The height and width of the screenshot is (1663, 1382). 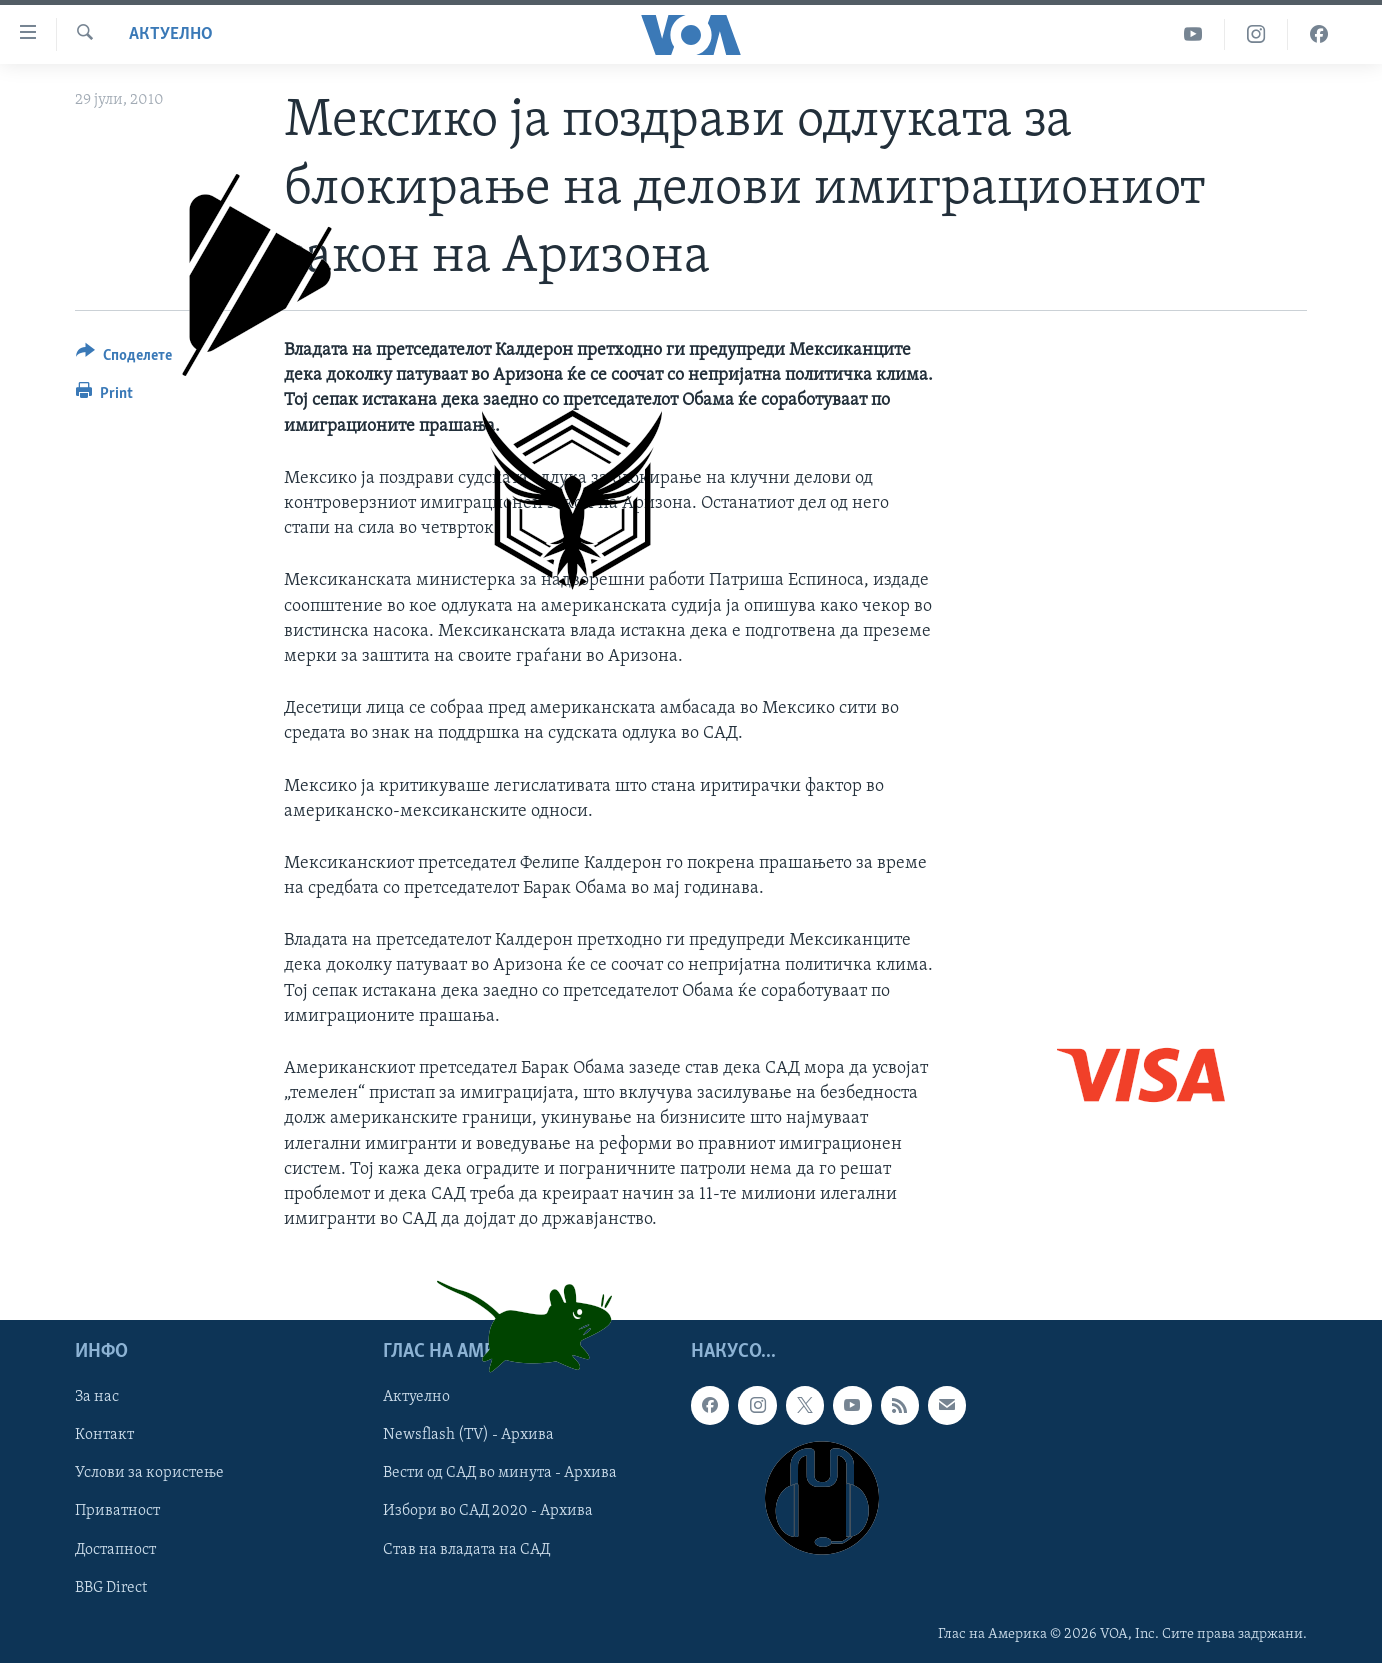 What do you see at coordinates (572, 500) in the screenshot?
I see `stackhawk application security testing platform logo` at bounding box center [572, 500].